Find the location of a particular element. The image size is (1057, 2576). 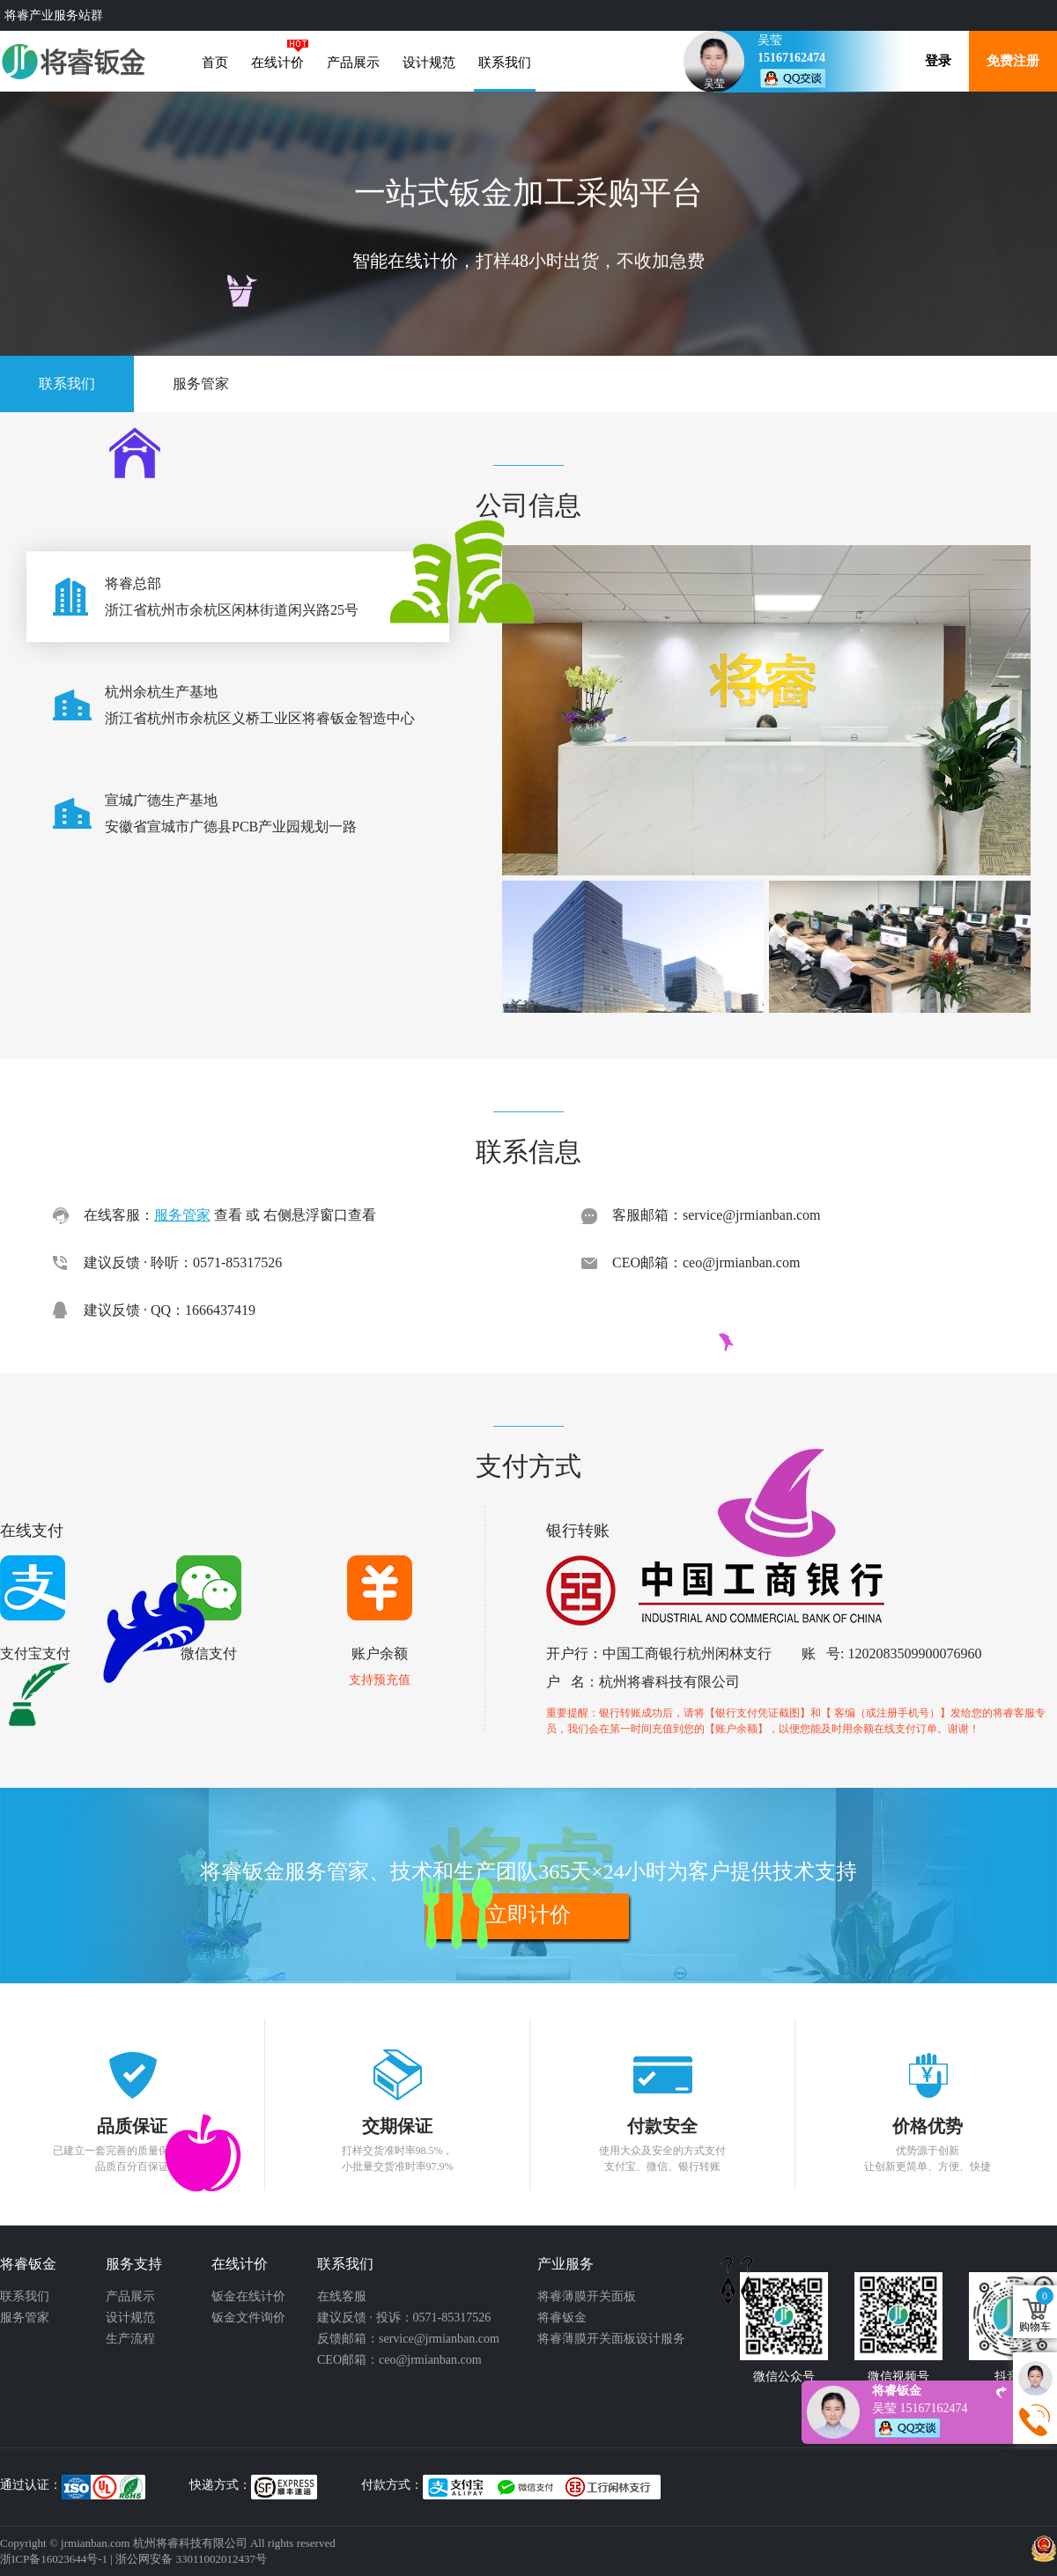

compose or write a new document is located at coordinates (39, 1694).